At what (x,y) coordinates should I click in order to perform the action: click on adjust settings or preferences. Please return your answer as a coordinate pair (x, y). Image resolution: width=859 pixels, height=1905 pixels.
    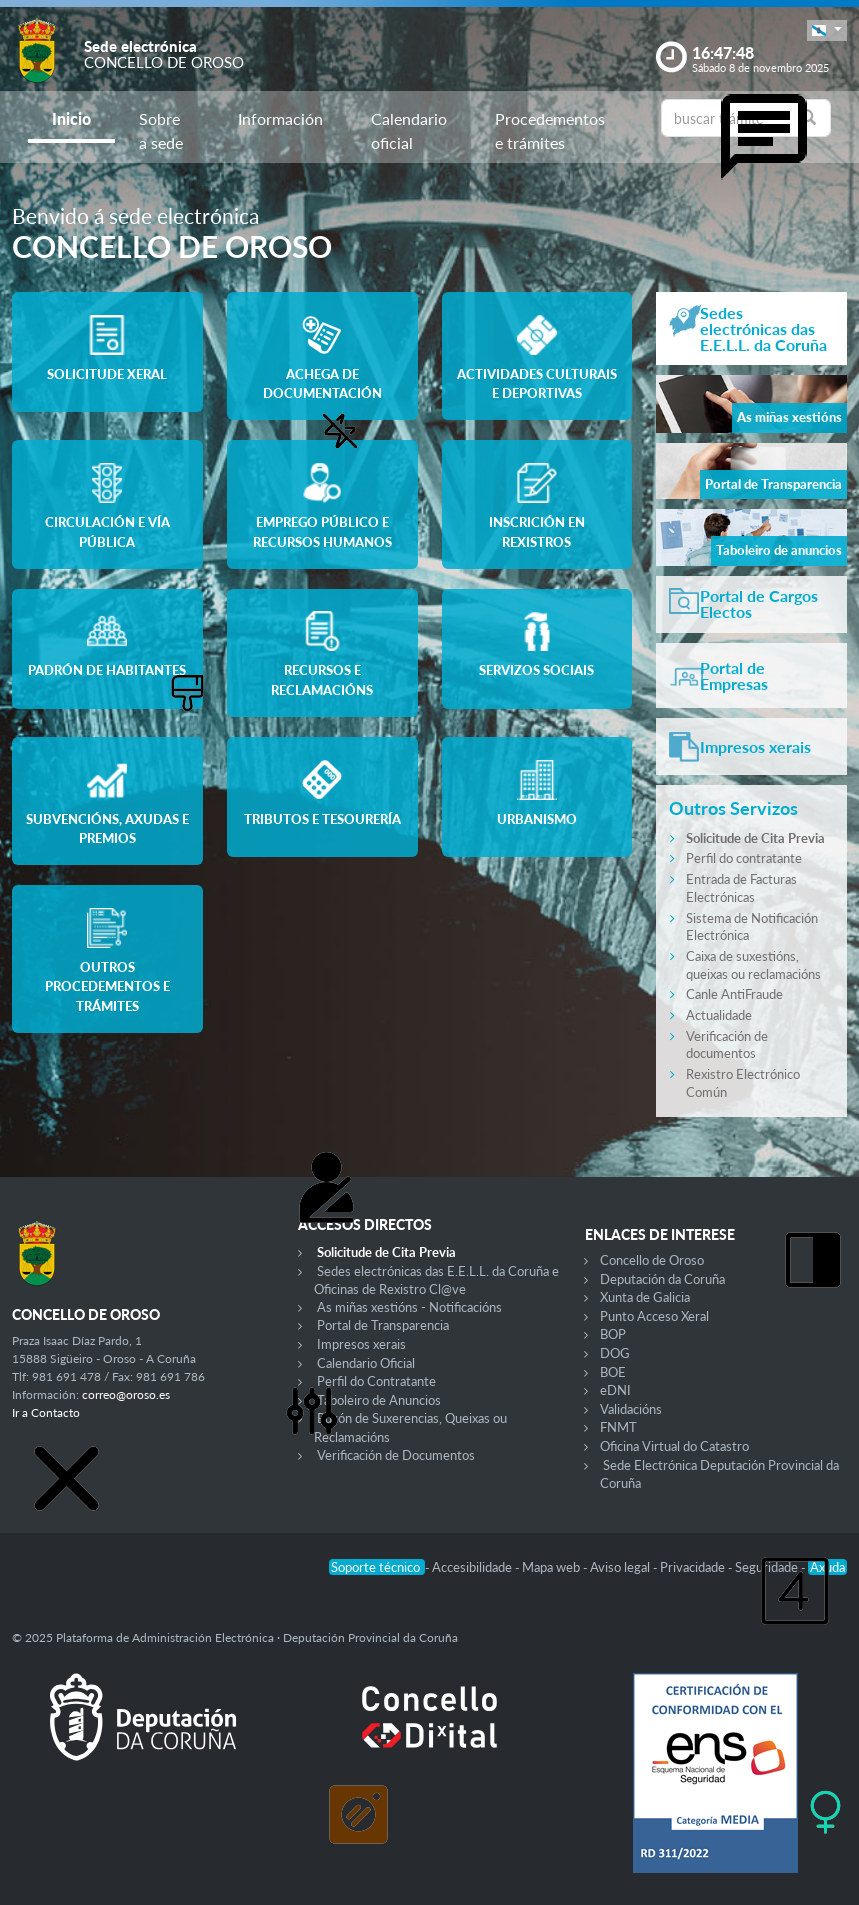
    Looking at the image, I should click on (312, 1411).